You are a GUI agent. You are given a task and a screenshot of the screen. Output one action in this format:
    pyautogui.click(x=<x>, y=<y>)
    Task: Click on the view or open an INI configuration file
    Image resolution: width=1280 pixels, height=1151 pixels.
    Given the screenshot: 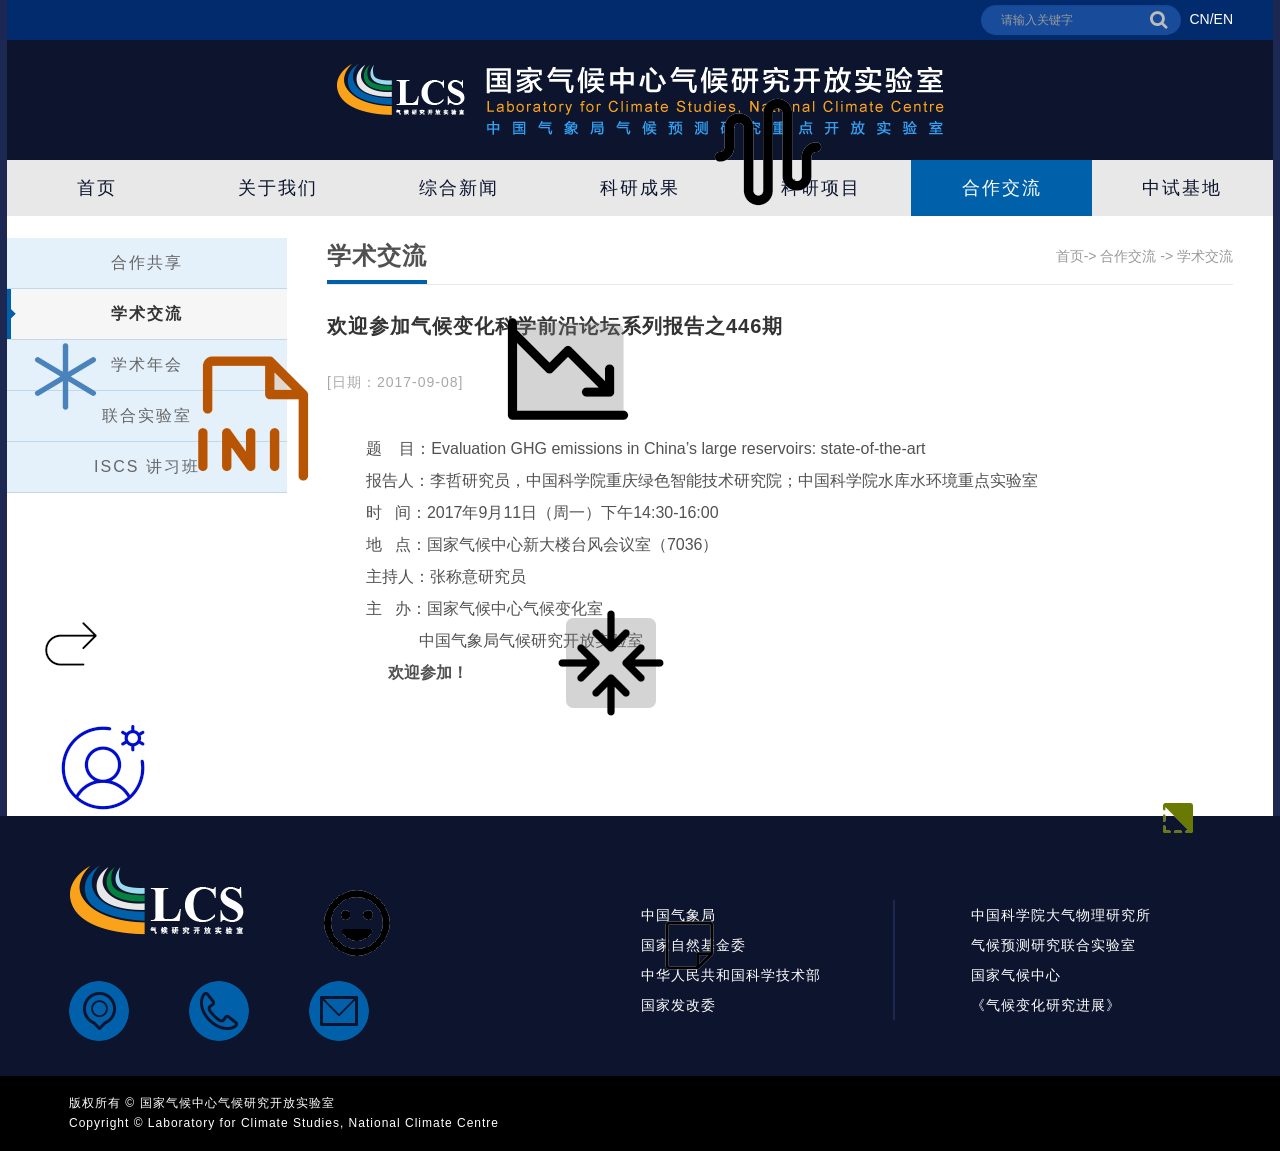 What is the action you would take?
    pyautogui.click(x=255, y=418)
    